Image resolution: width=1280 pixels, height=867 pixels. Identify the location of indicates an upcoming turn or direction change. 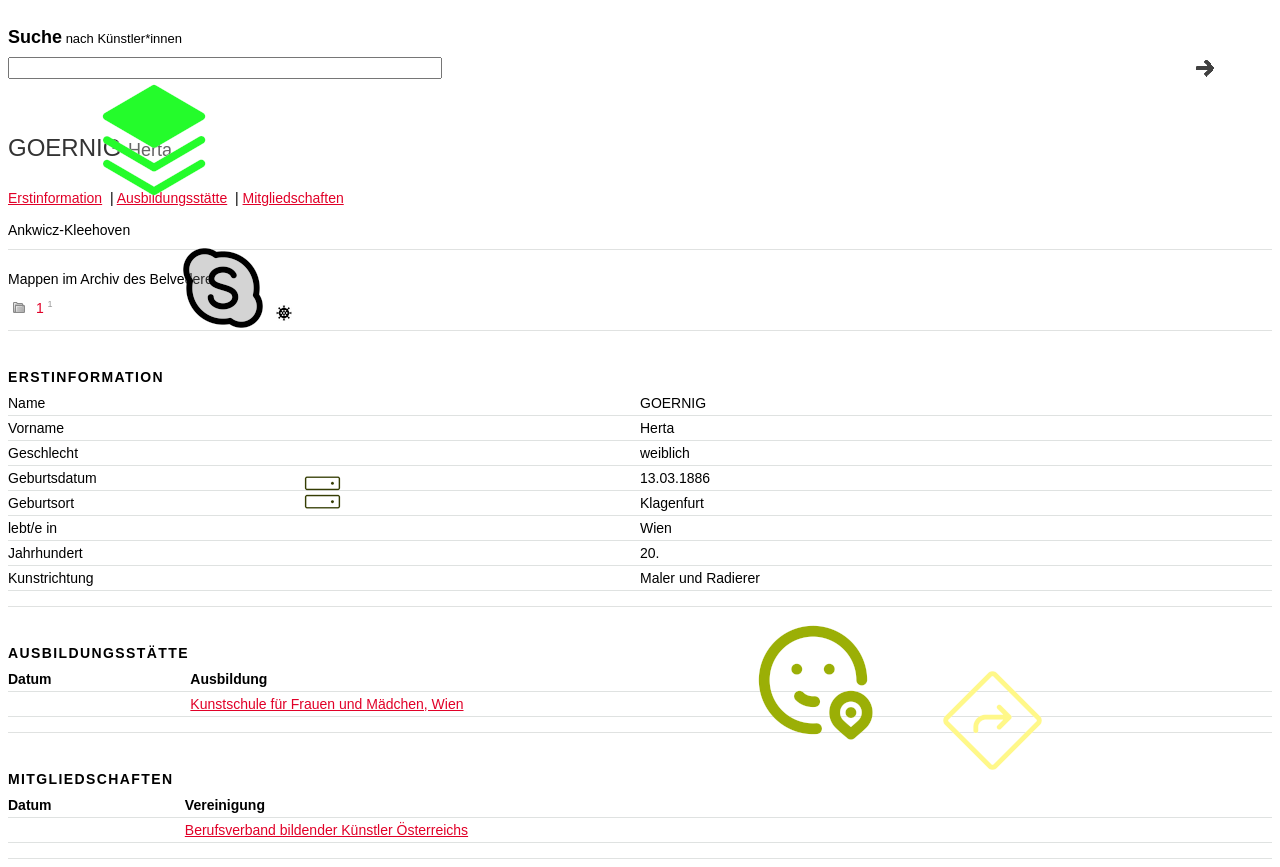
(992, 720).